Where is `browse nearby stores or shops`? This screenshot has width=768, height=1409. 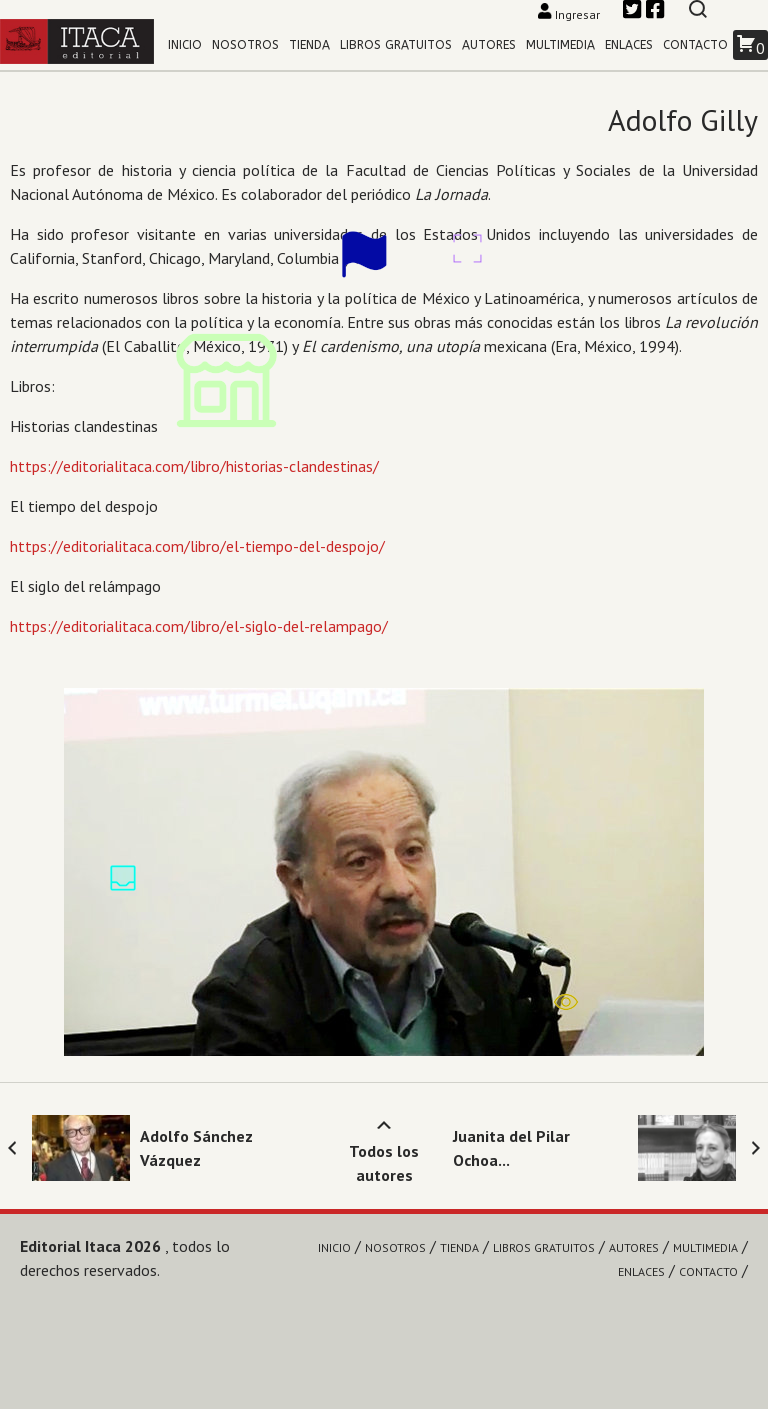 browse nearby stores or shops is located at coordinates (226, 380).